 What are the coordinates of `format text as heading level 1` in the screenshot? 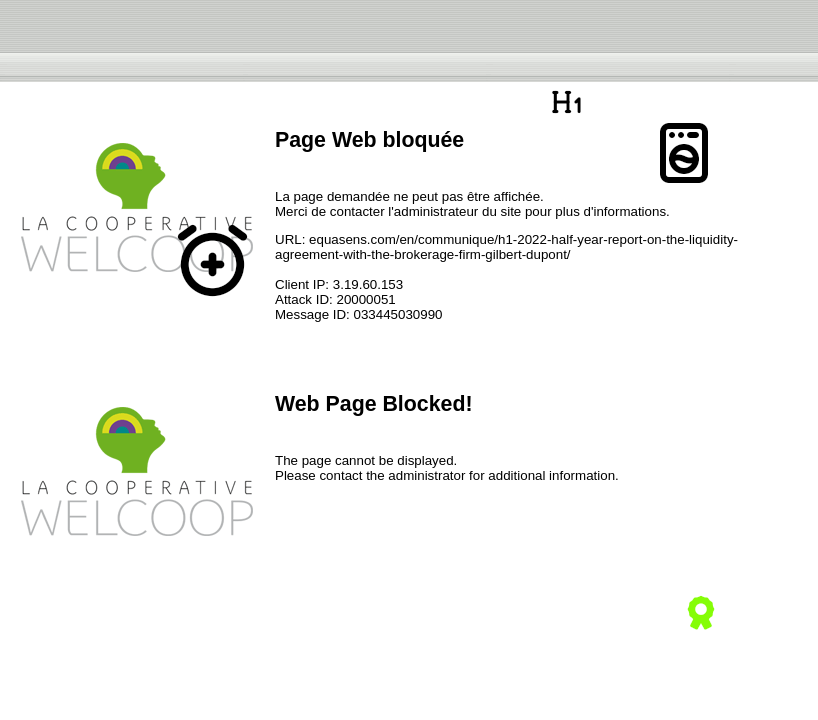 It's located at (568, 102).